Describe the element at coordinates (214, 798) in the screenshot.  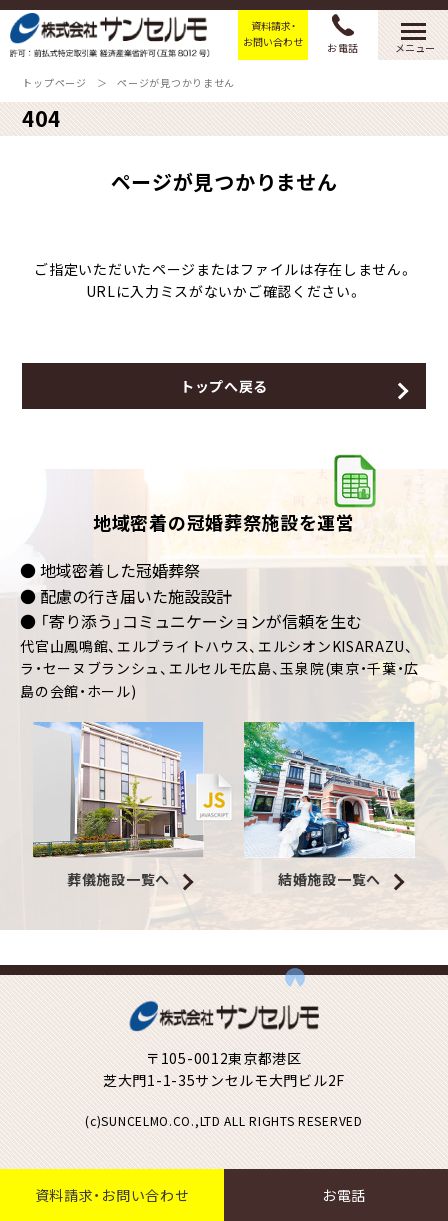
I see `a javascript source code file` at that location.